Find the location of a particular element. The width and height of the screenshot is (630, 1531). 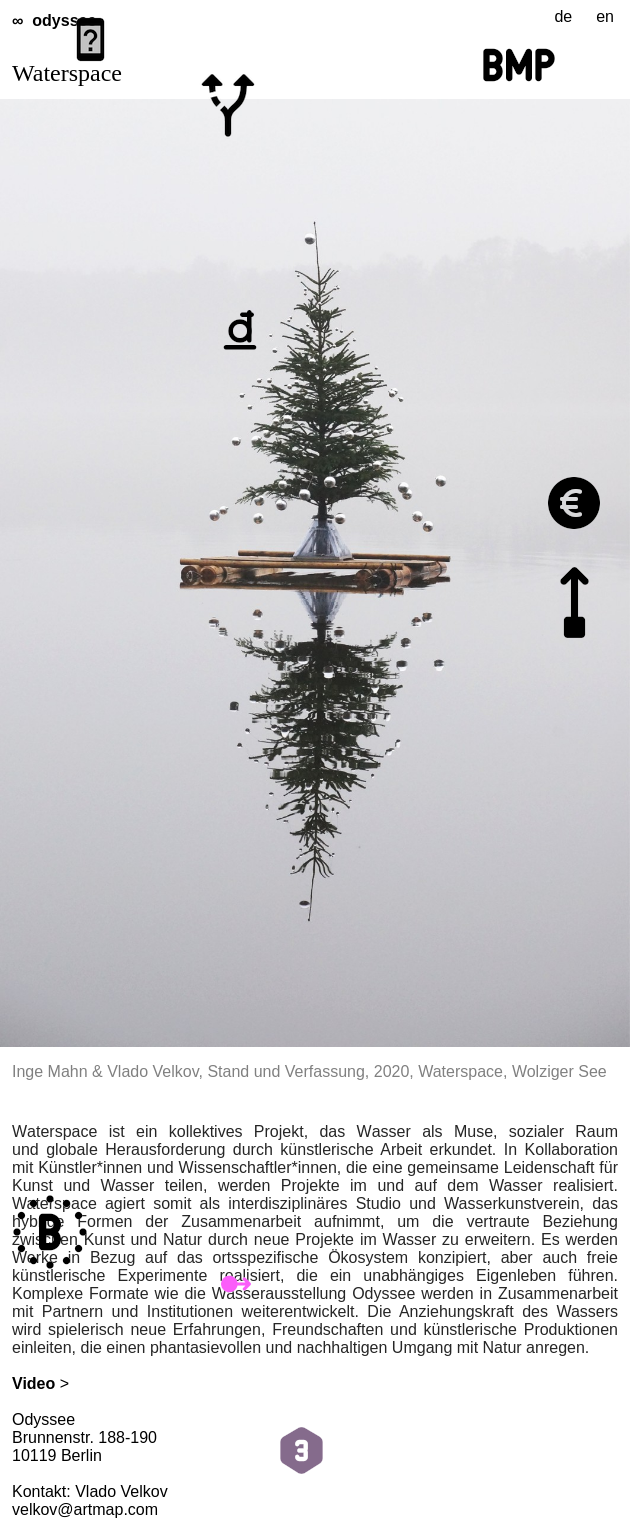

view alternative routes is located at coordinates (228, 105).